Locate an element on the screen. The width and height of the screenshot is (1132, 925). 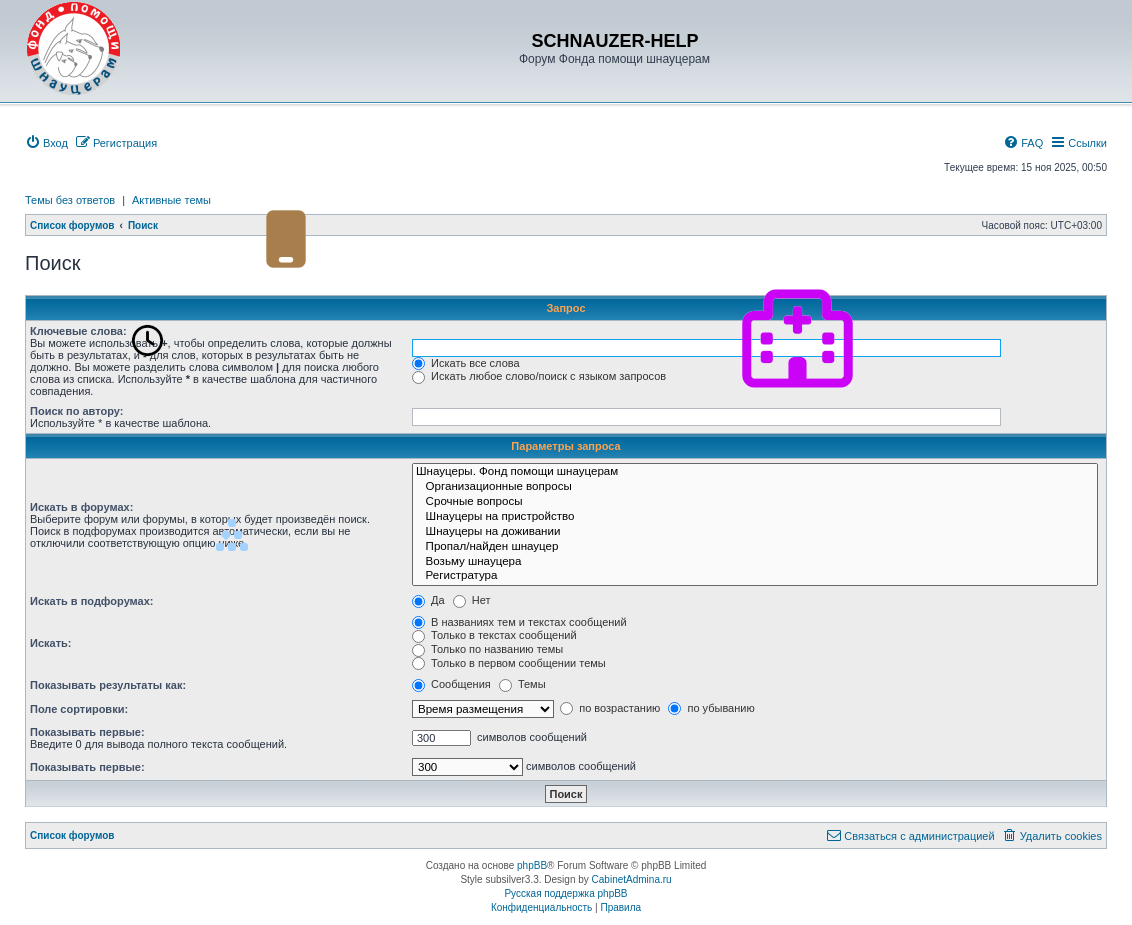
view stacked or layered resources is located at coordinates (232, 535).